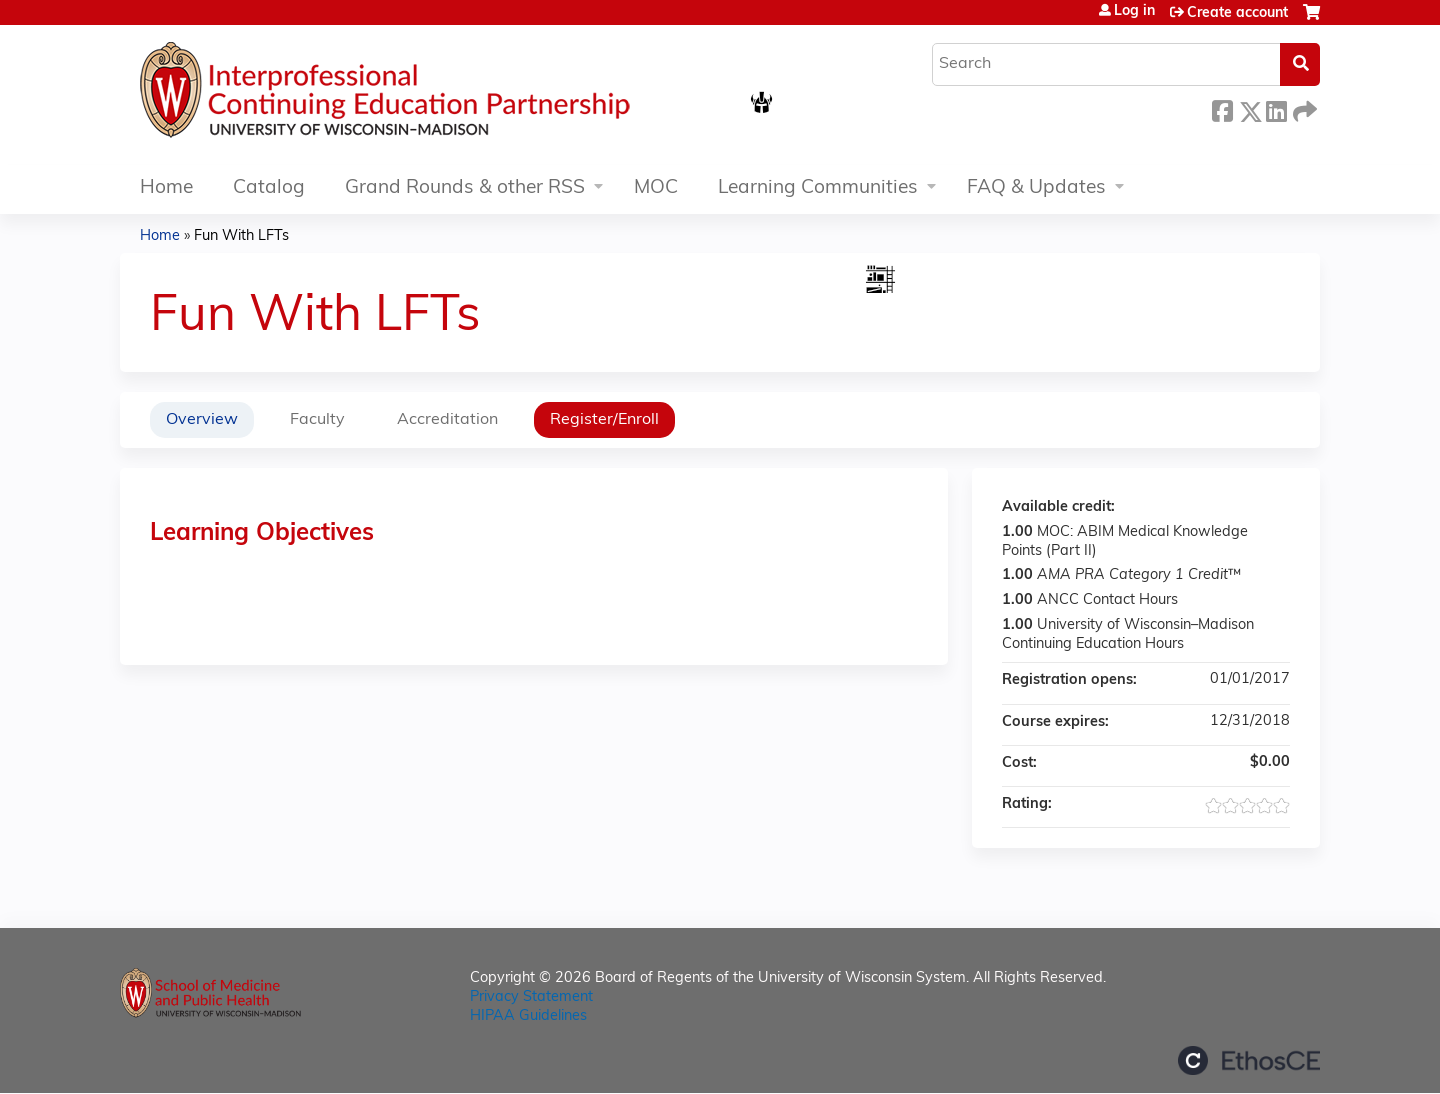 This screenshot has height=1094, width=1440. What do you see at coordinates (761, 102) in the screenshot?
I see `equip heavy armor or helmet` at bounding box center [761, 102].